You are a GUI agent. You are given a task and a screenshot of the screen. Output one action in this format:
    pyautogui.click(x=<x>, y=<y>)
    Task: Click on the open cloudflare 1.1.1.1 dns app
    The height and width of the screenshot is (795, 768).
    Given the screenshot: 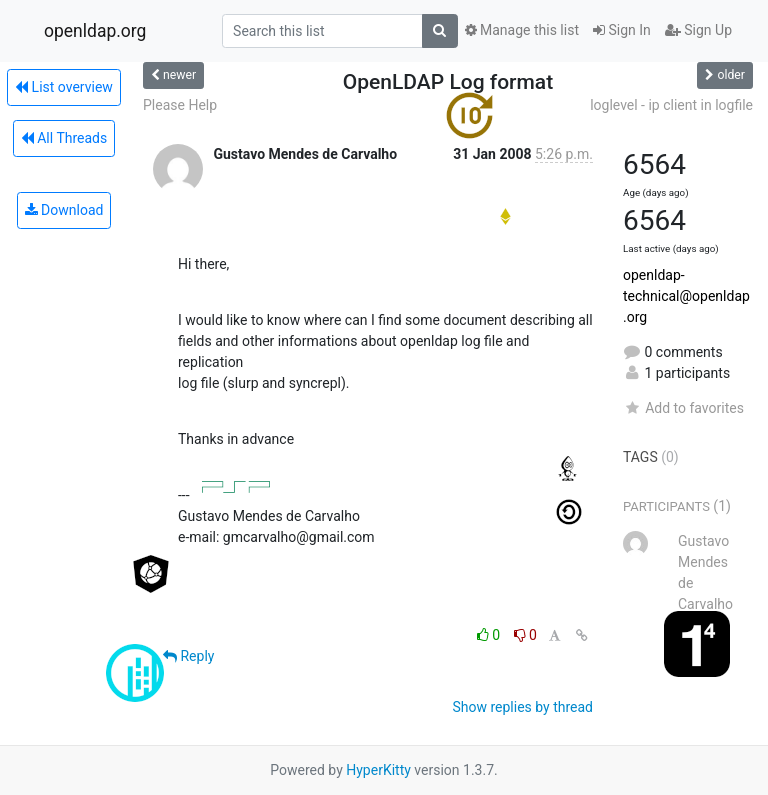 What is the action you would take?
    pyautogui.click(x=697, y=644)
    